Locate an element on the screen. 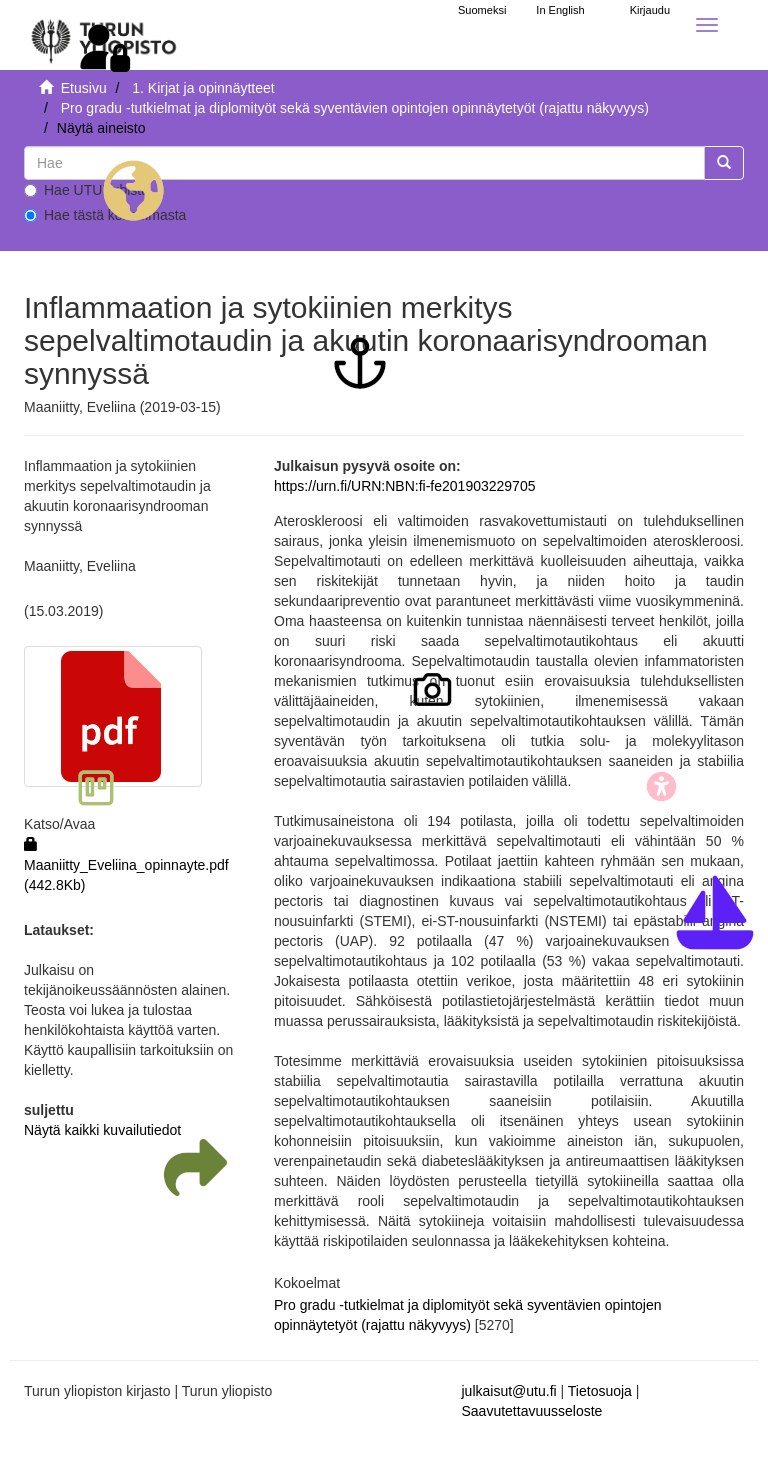  lock or secure a user account is located at coordinates (104, 46).